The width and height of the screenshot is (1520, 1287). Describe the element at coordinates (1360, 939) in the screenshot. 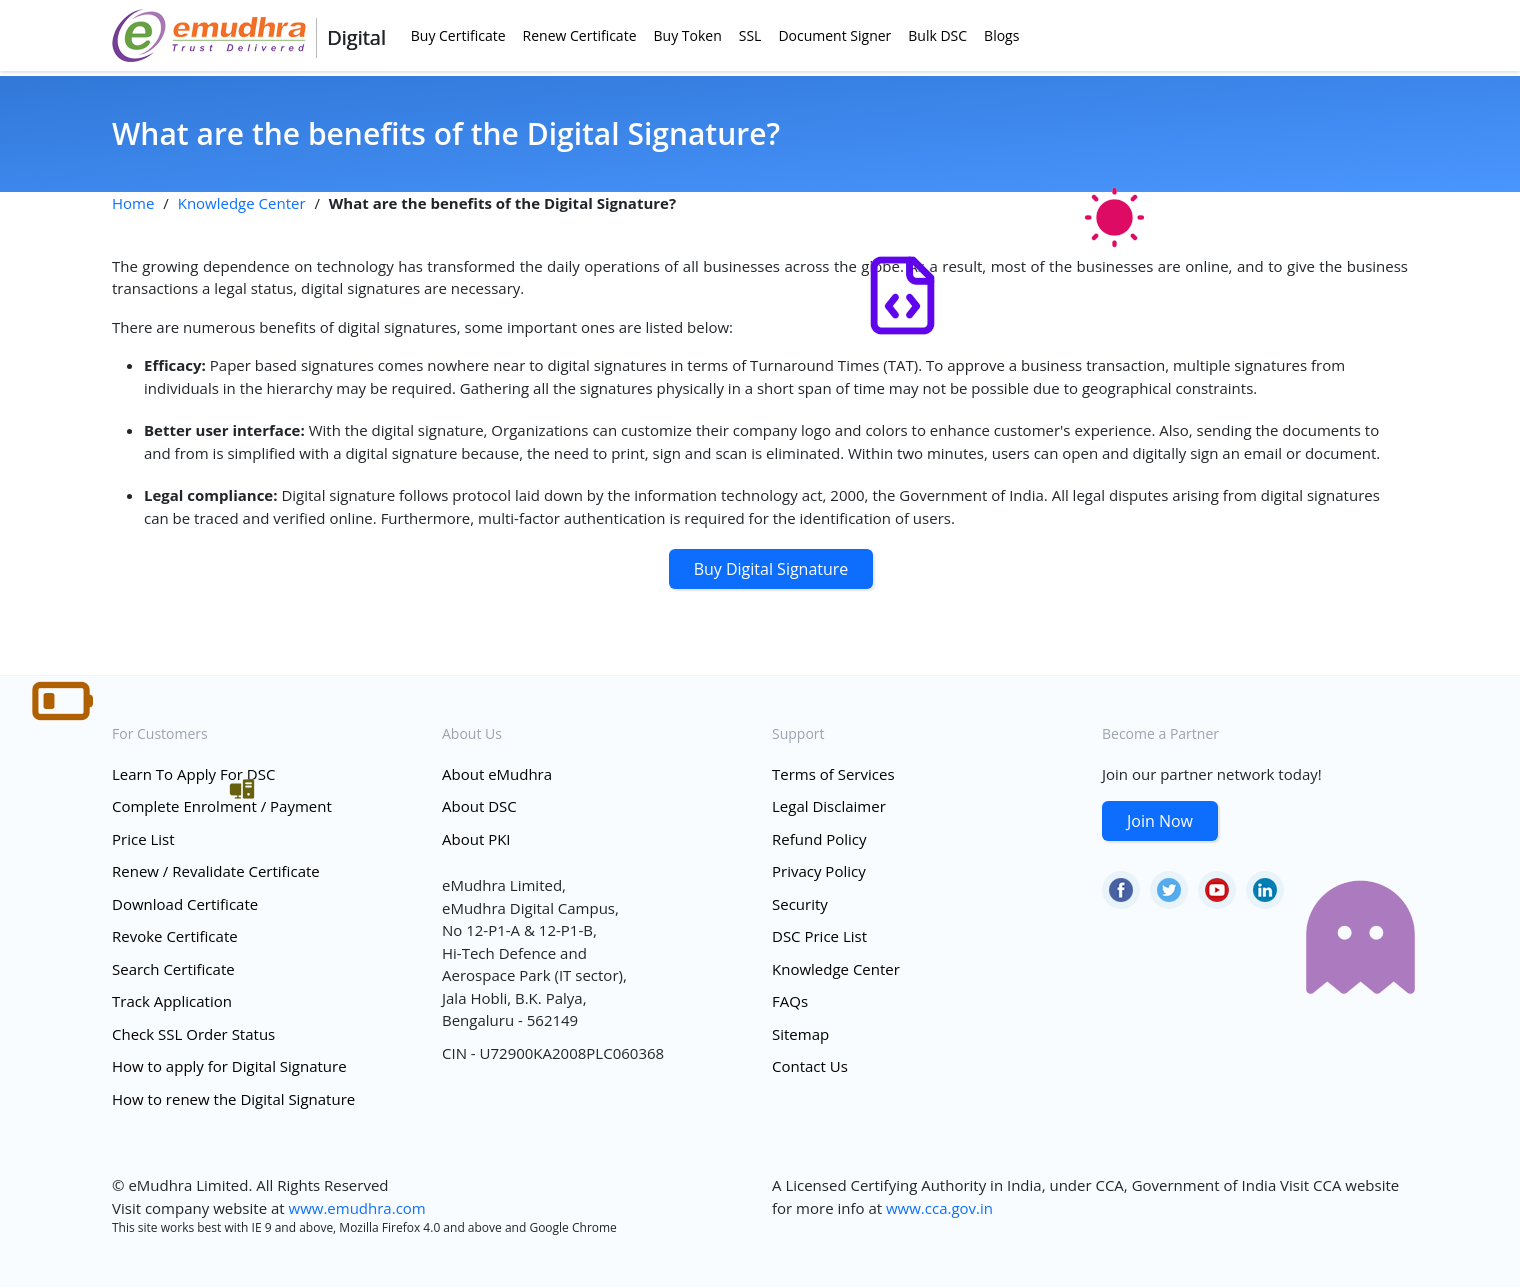

I see `toggle ghost mode or invisible status` at that location.